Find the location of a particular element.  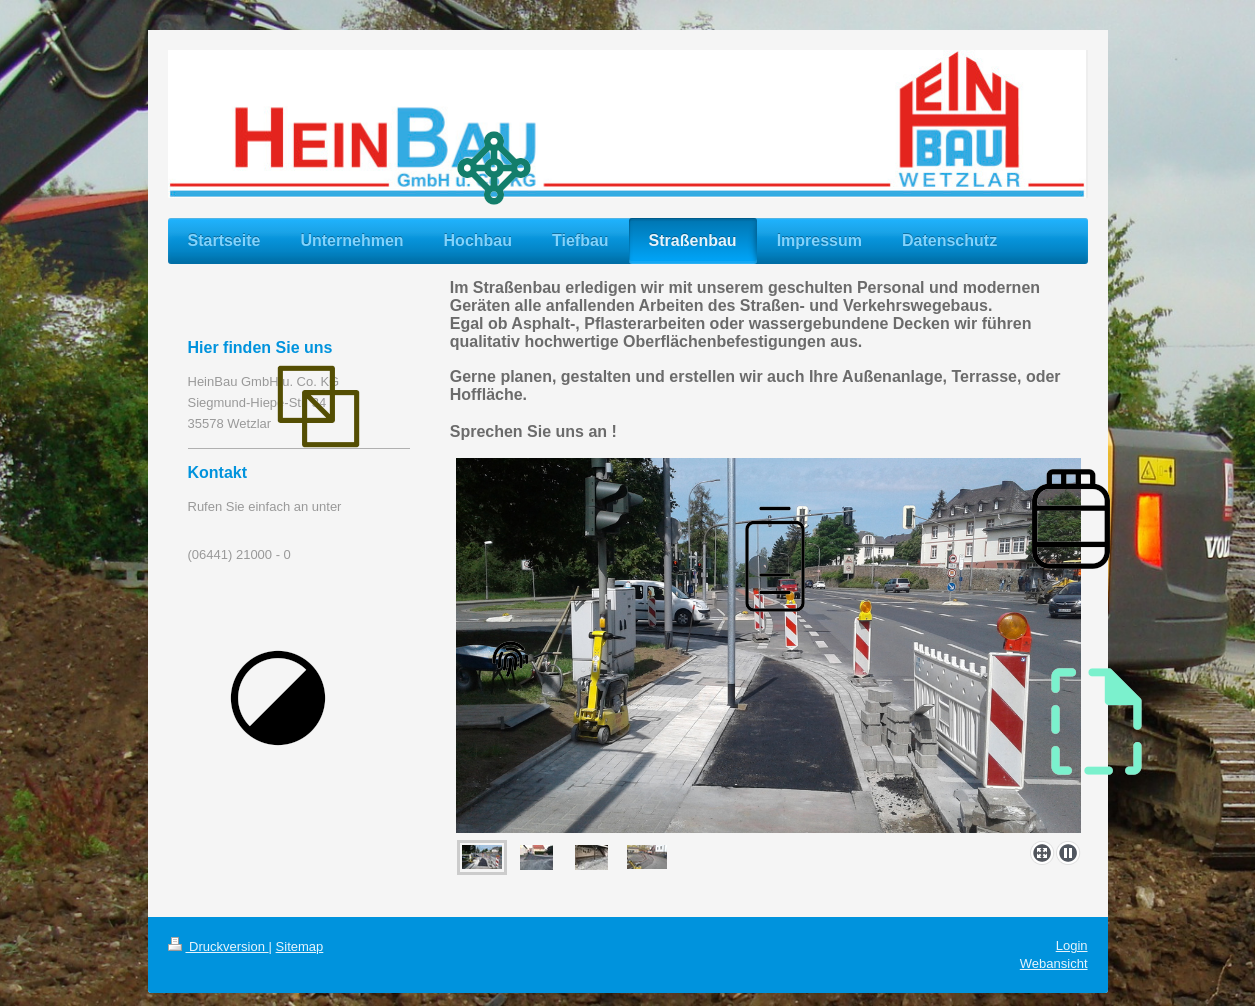

battery at medium charge level is located at coordinates (775, 561).